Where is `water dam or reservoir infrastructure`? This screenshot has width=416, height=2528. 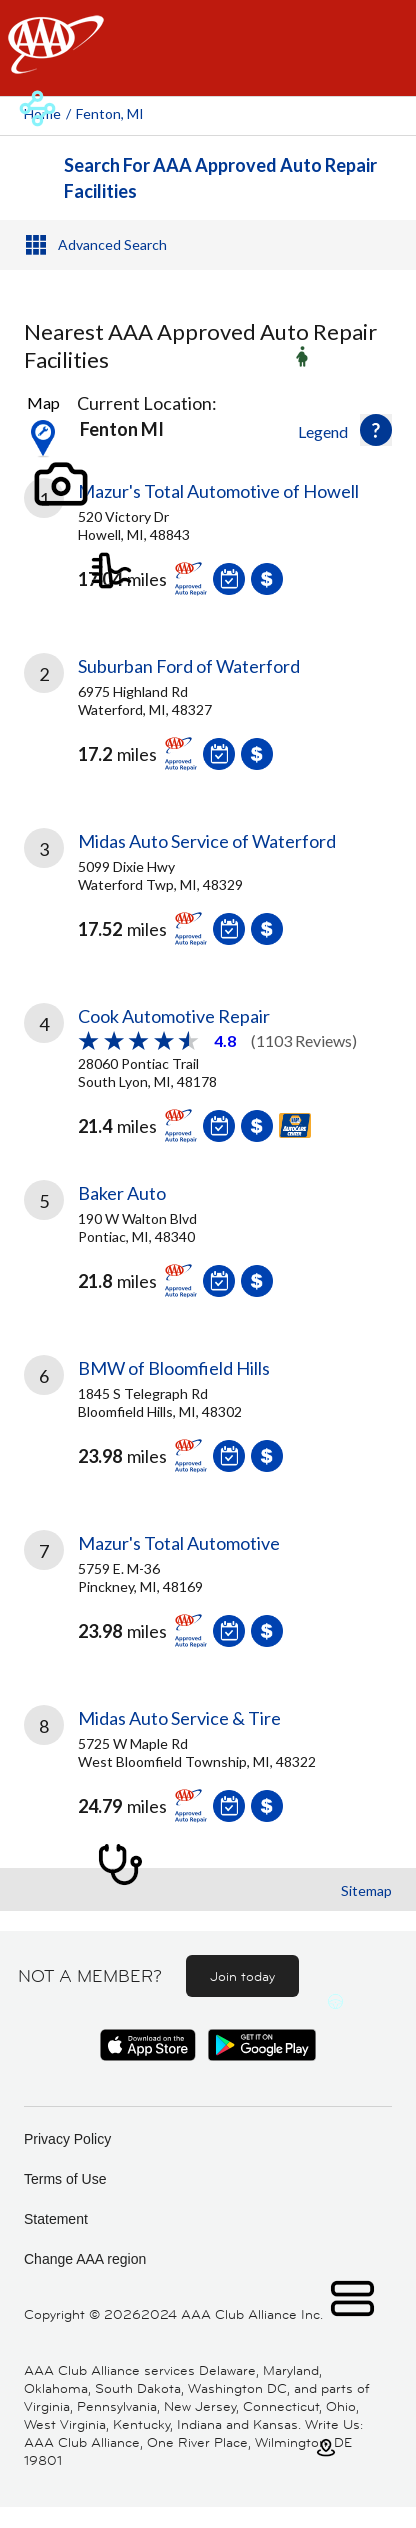
water dam or reservoir infrastructure is located at coordinates (111, 570).